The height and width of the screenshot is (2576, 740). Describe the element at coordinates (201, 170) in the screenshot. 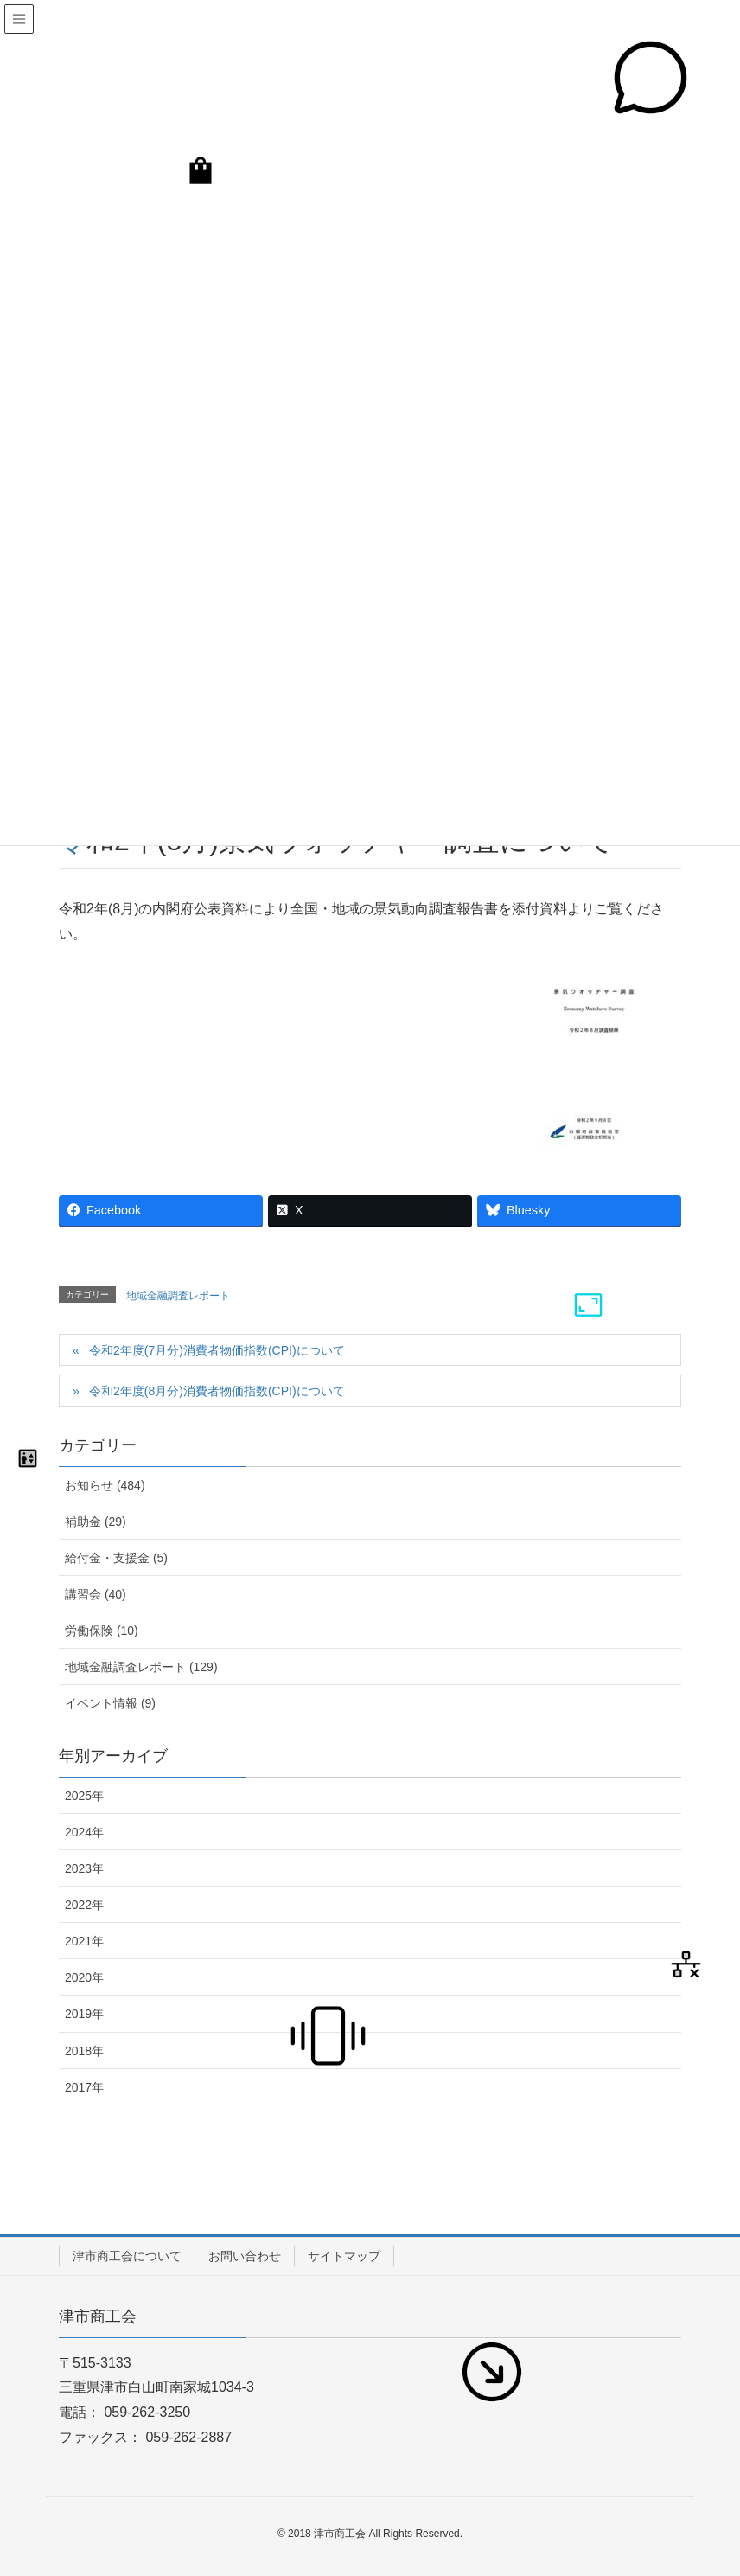

I see `view your shopping cart` at that location.